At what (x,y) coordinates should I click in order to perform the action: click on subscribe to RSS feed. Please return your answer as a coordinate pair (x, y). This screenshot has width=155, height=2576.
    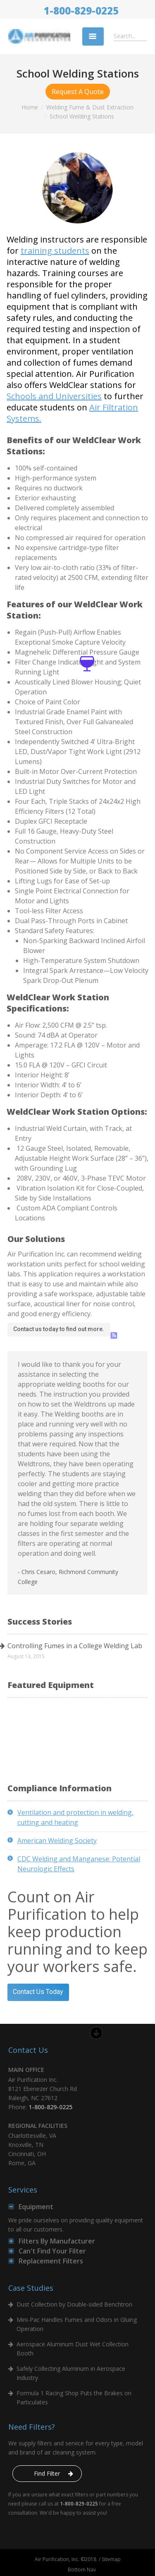
    Looking at the image, I should click on (114, 1335).